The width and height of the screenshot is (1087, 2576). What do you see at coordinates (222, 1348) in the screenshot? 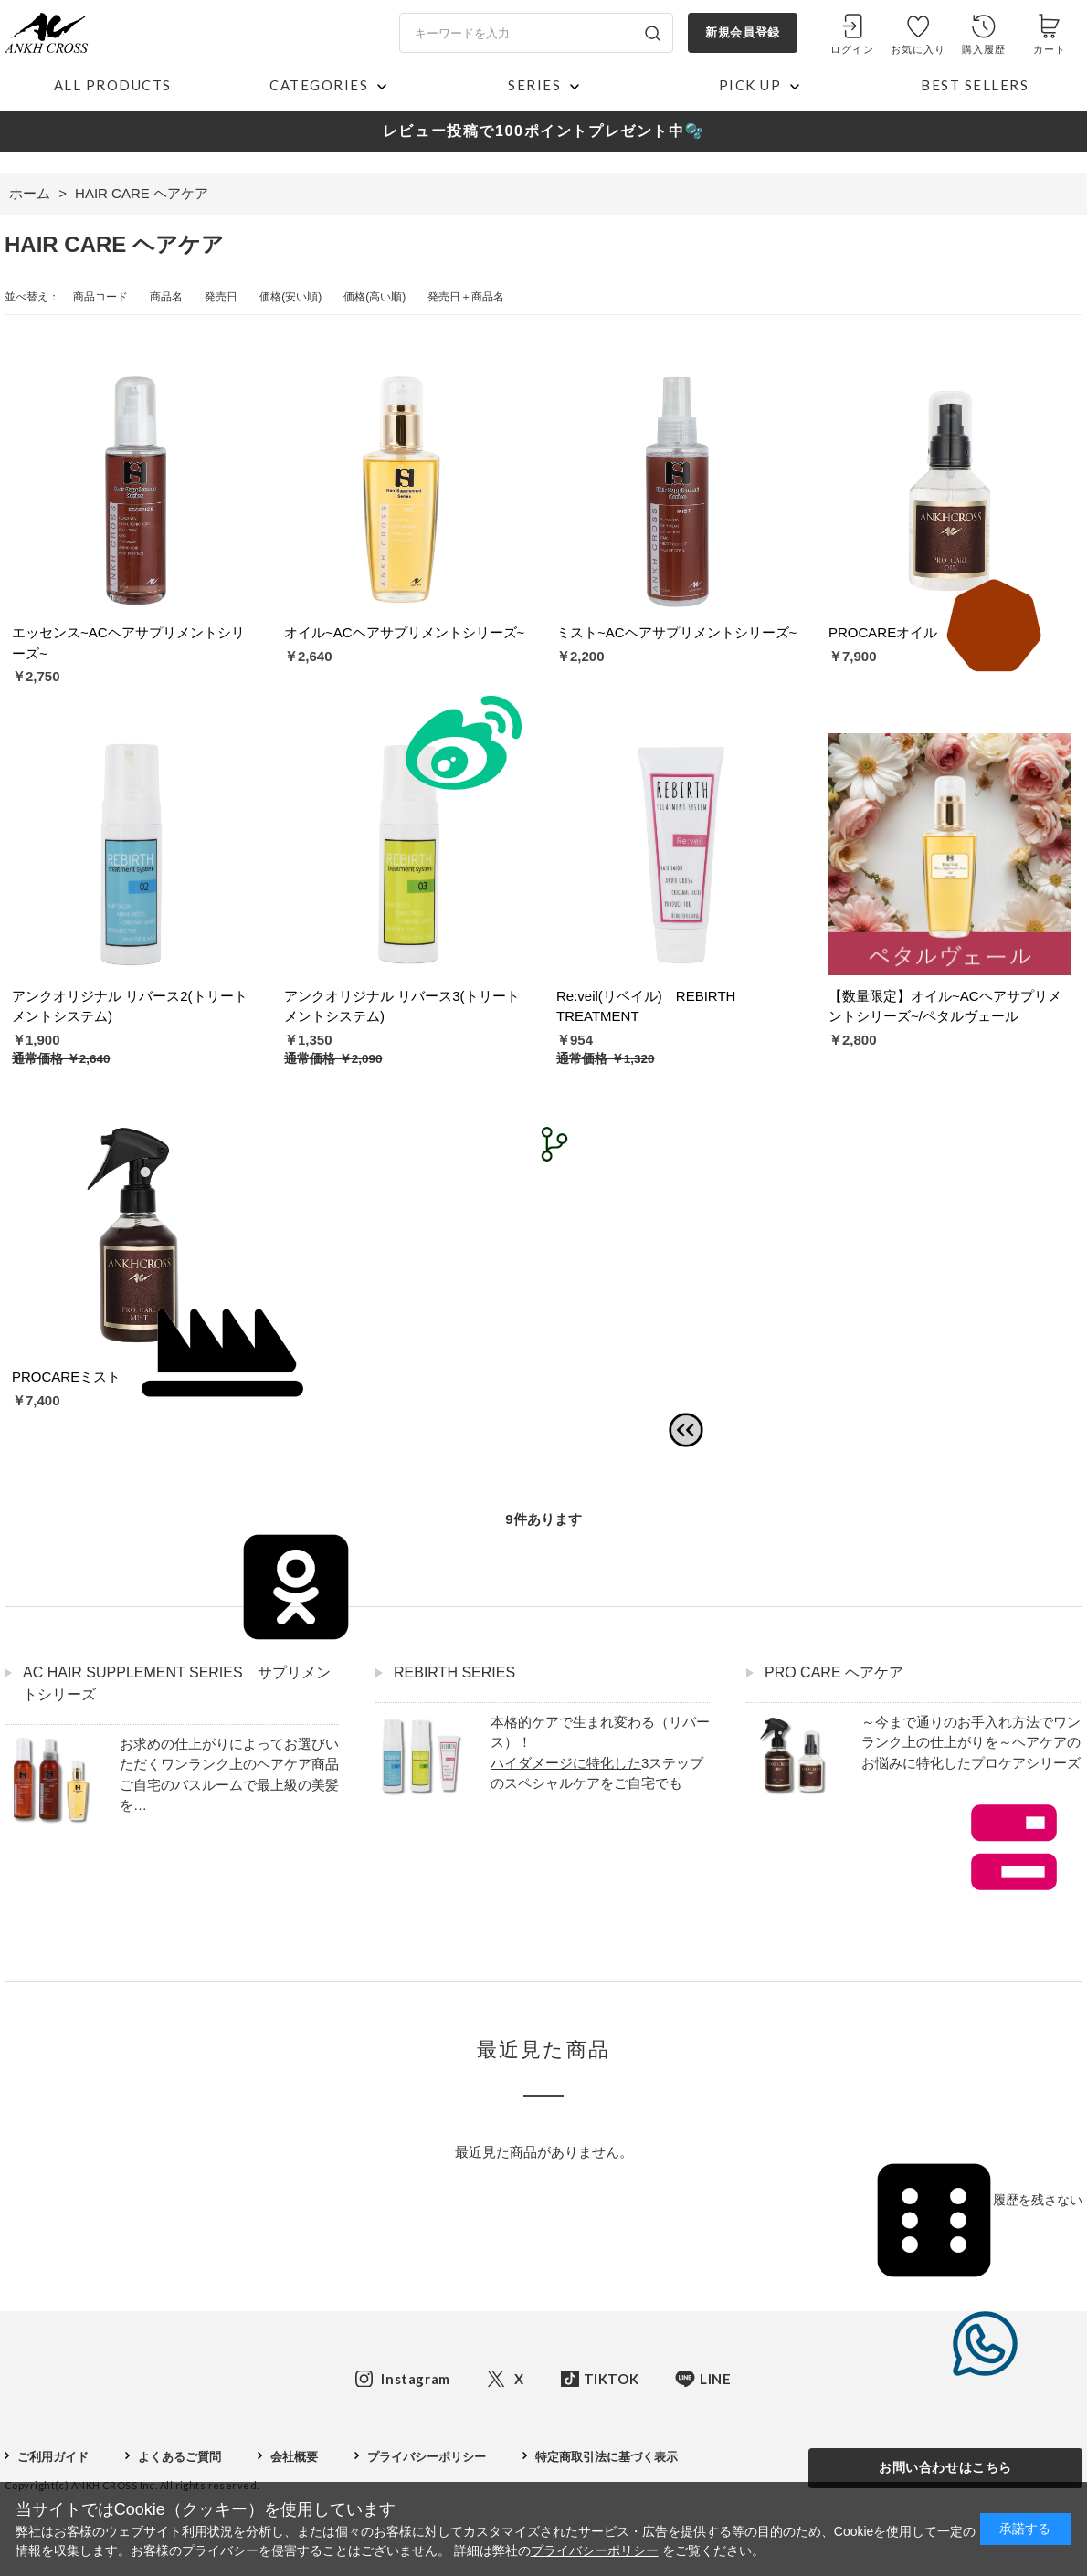
I see `indicates a road hazard or spike strip ahead` at bounding box center [222, 1348].